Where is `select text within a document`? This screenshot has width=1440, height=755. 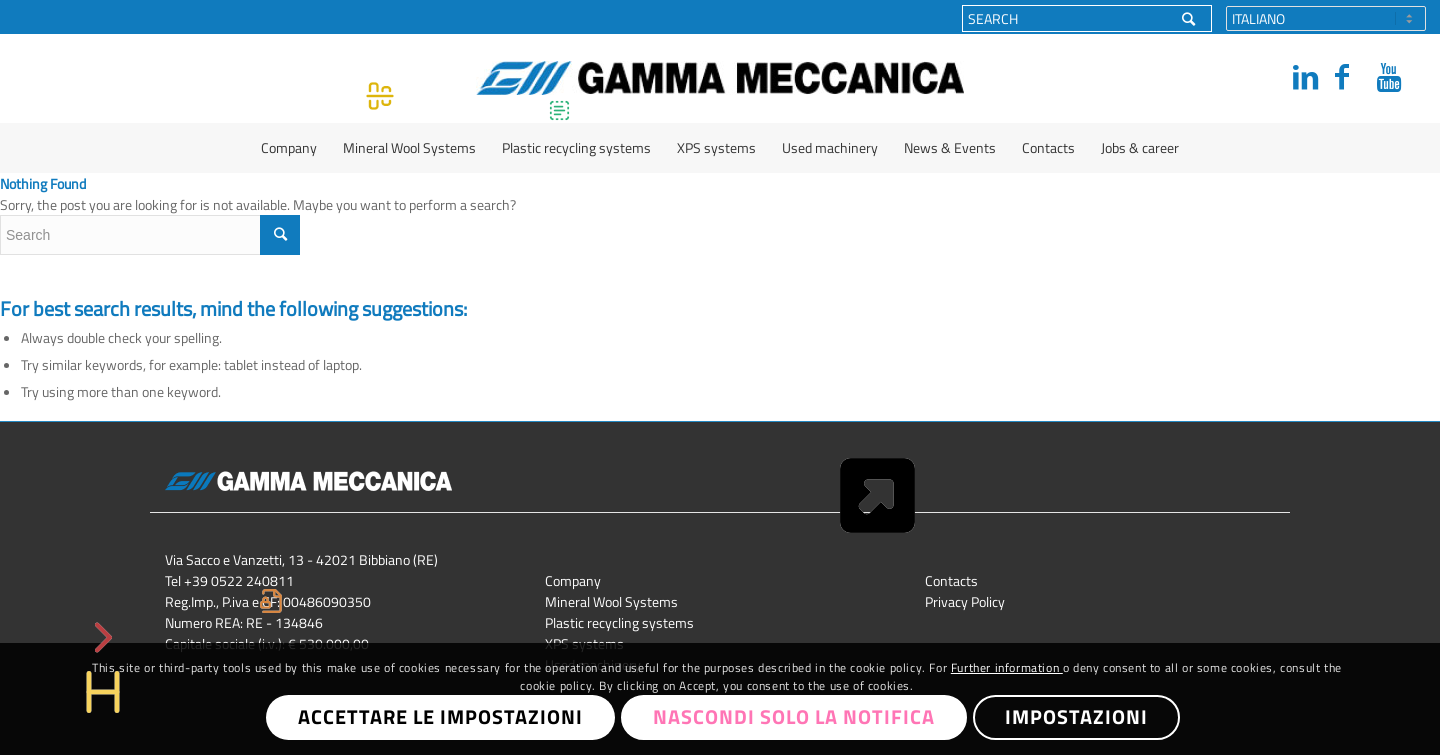
select text within a document is located at coordinates (559, 110).